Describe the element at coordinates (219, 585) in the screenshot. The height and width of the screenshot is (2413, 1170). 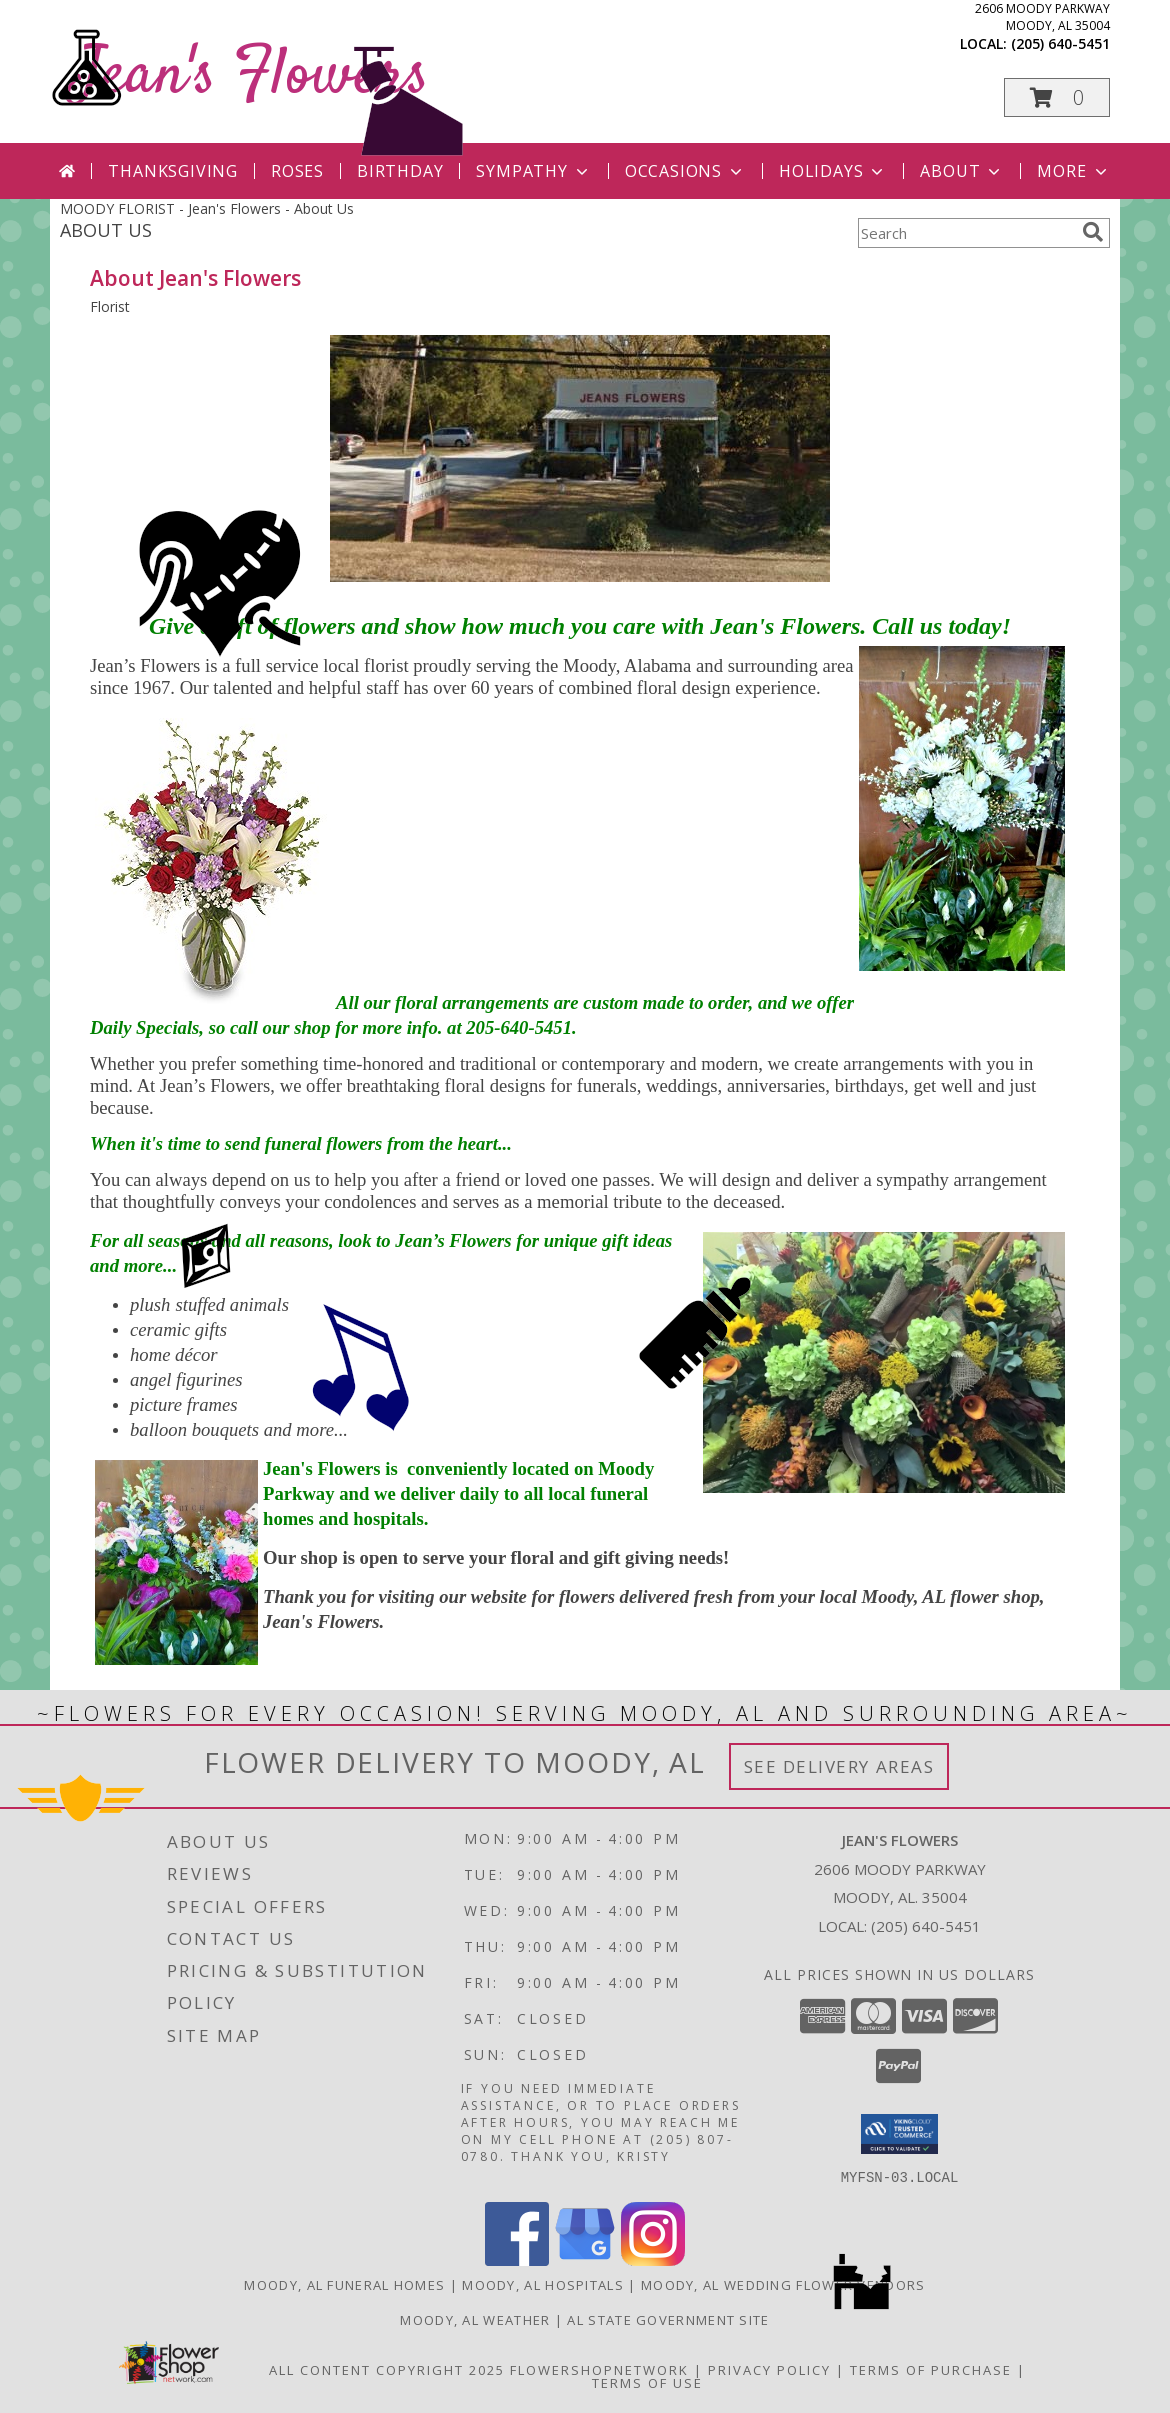
I see `indicates health regeneration or healing status` at that location.